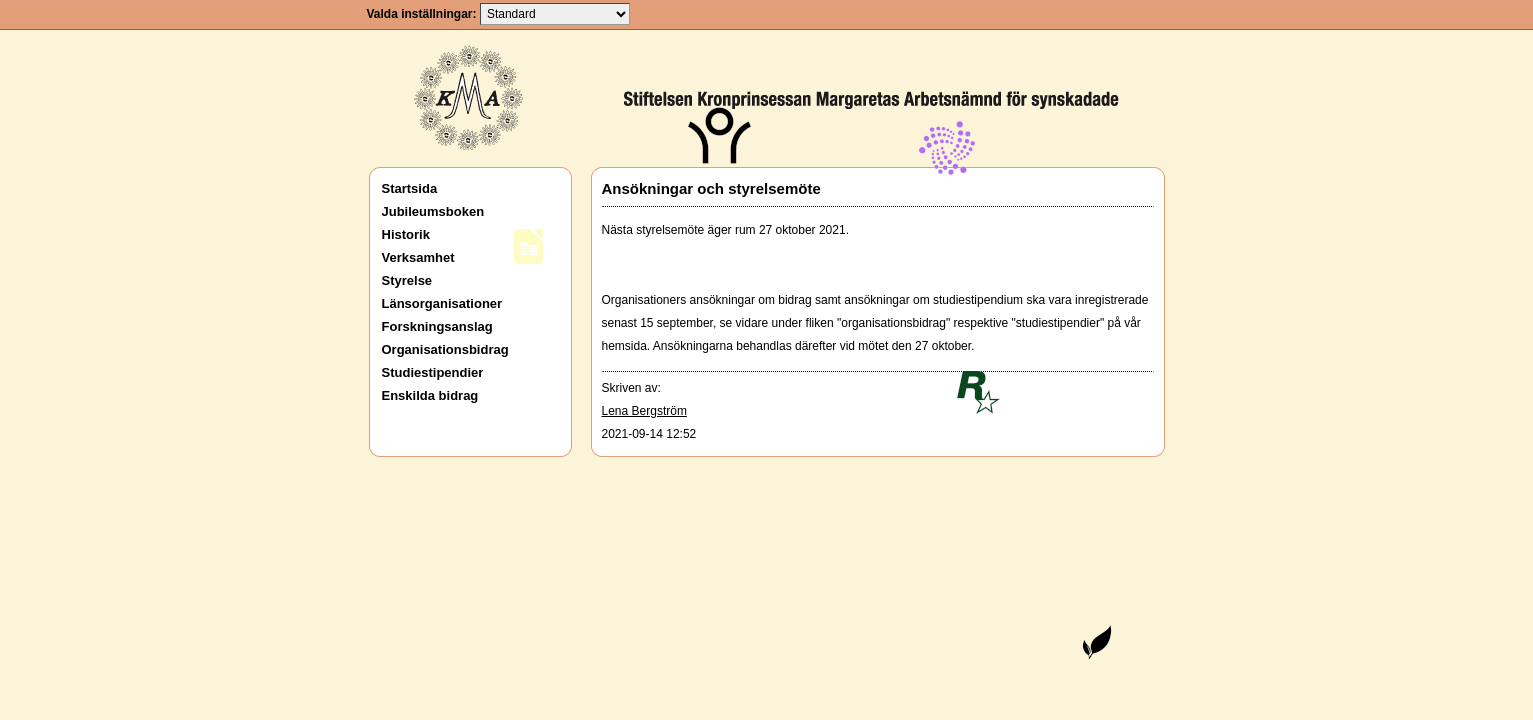 The image size is (1533, 720). Describe the element at coordinates (528, 246) in the screenshot. I see `open LibreOffice Base database application` at that location.